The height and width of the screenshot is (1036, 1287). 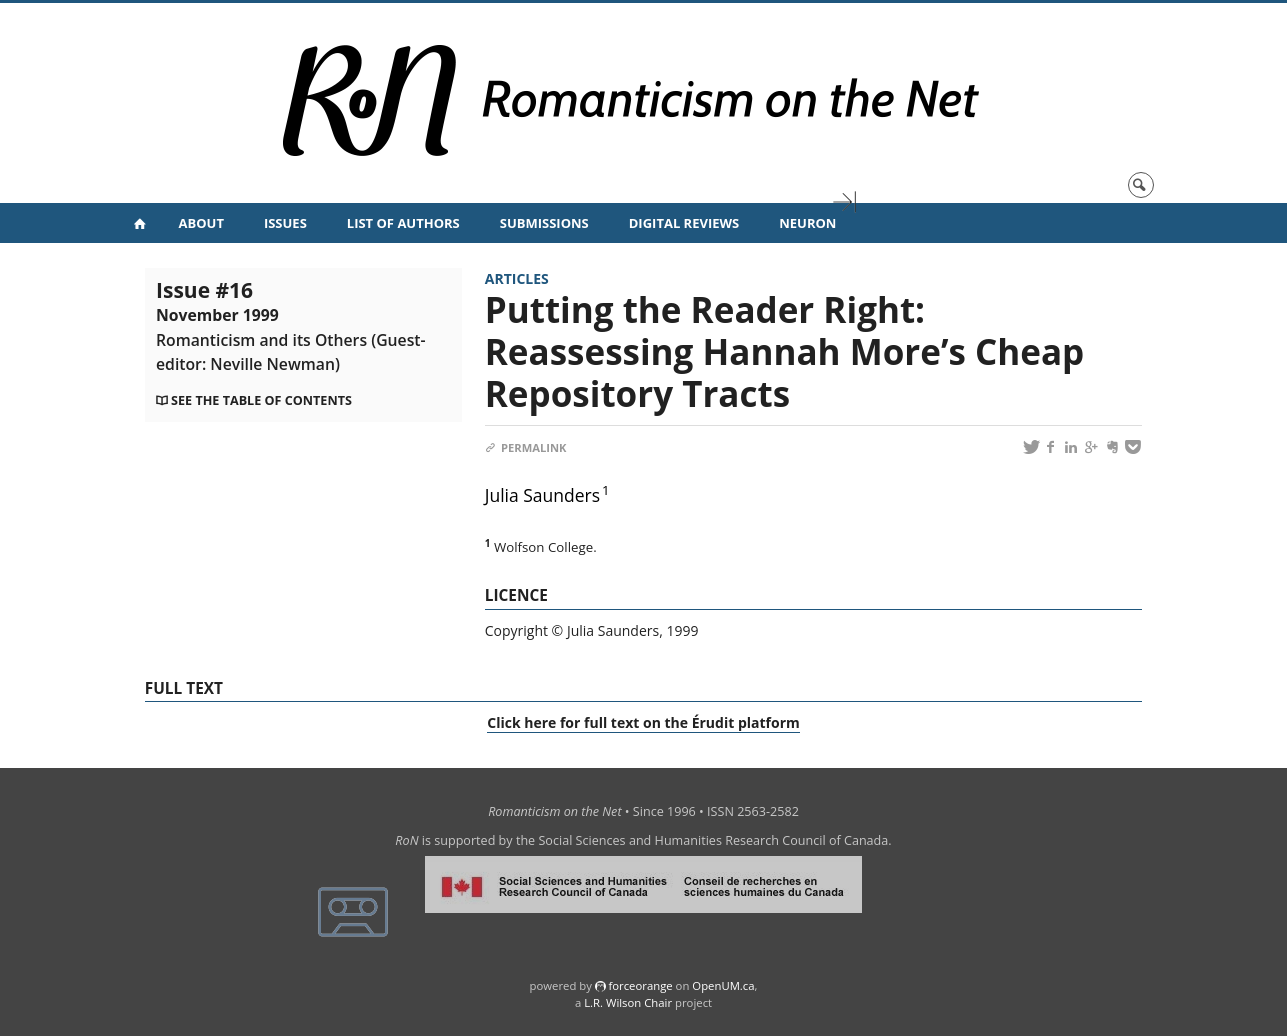 What do you see at coordinates (353, 912) in the screenshot?
I see `access audio recordings or voice memos` at bounding box center [353, 912].